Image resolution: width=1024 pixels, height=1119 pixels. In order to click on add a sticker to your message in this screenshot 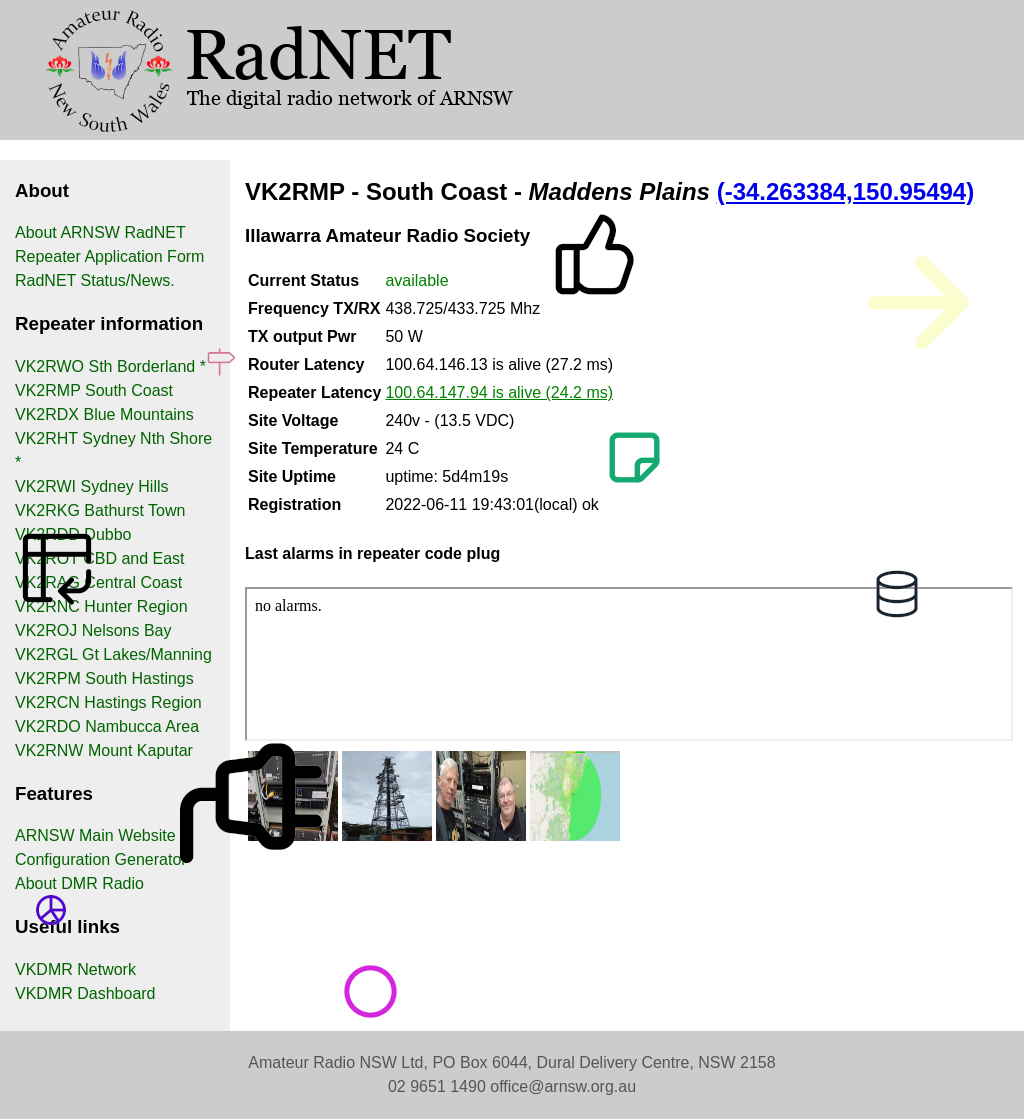, I will do `click(634, 457)`.